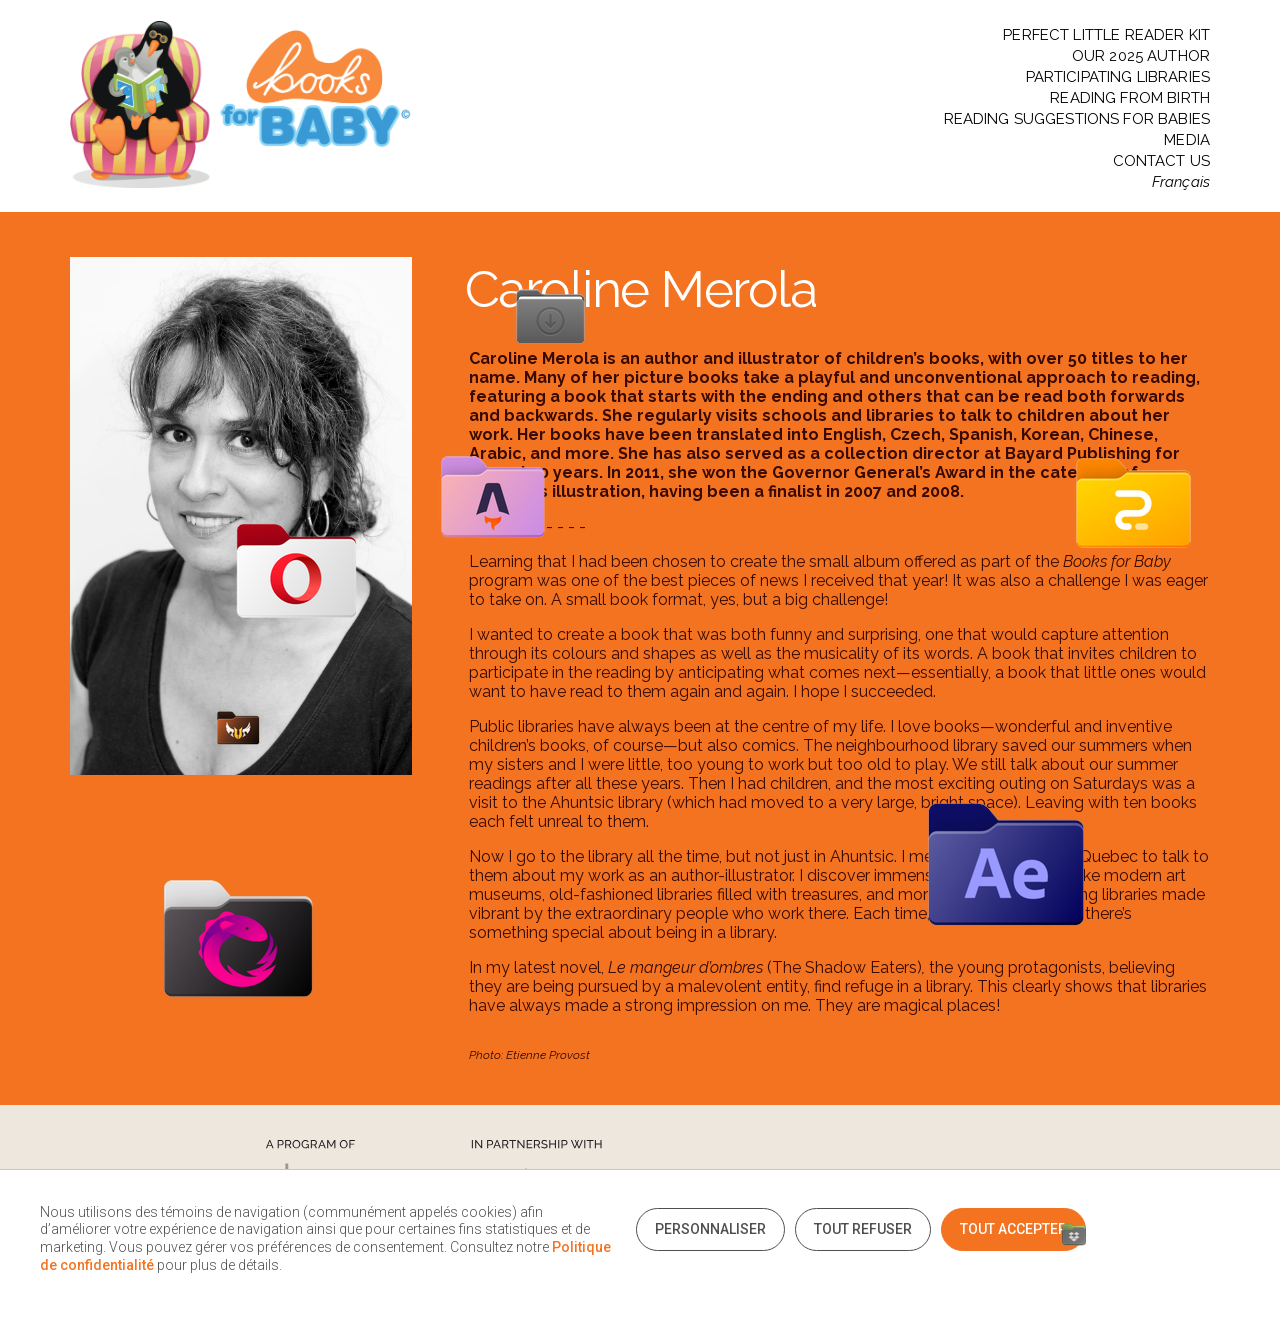 The width and height of the screenshot is (1280, 1318). Describe the element at coordinates (296, 574) in the screenshot. I see `open folder containing Opera browser files` at that location.